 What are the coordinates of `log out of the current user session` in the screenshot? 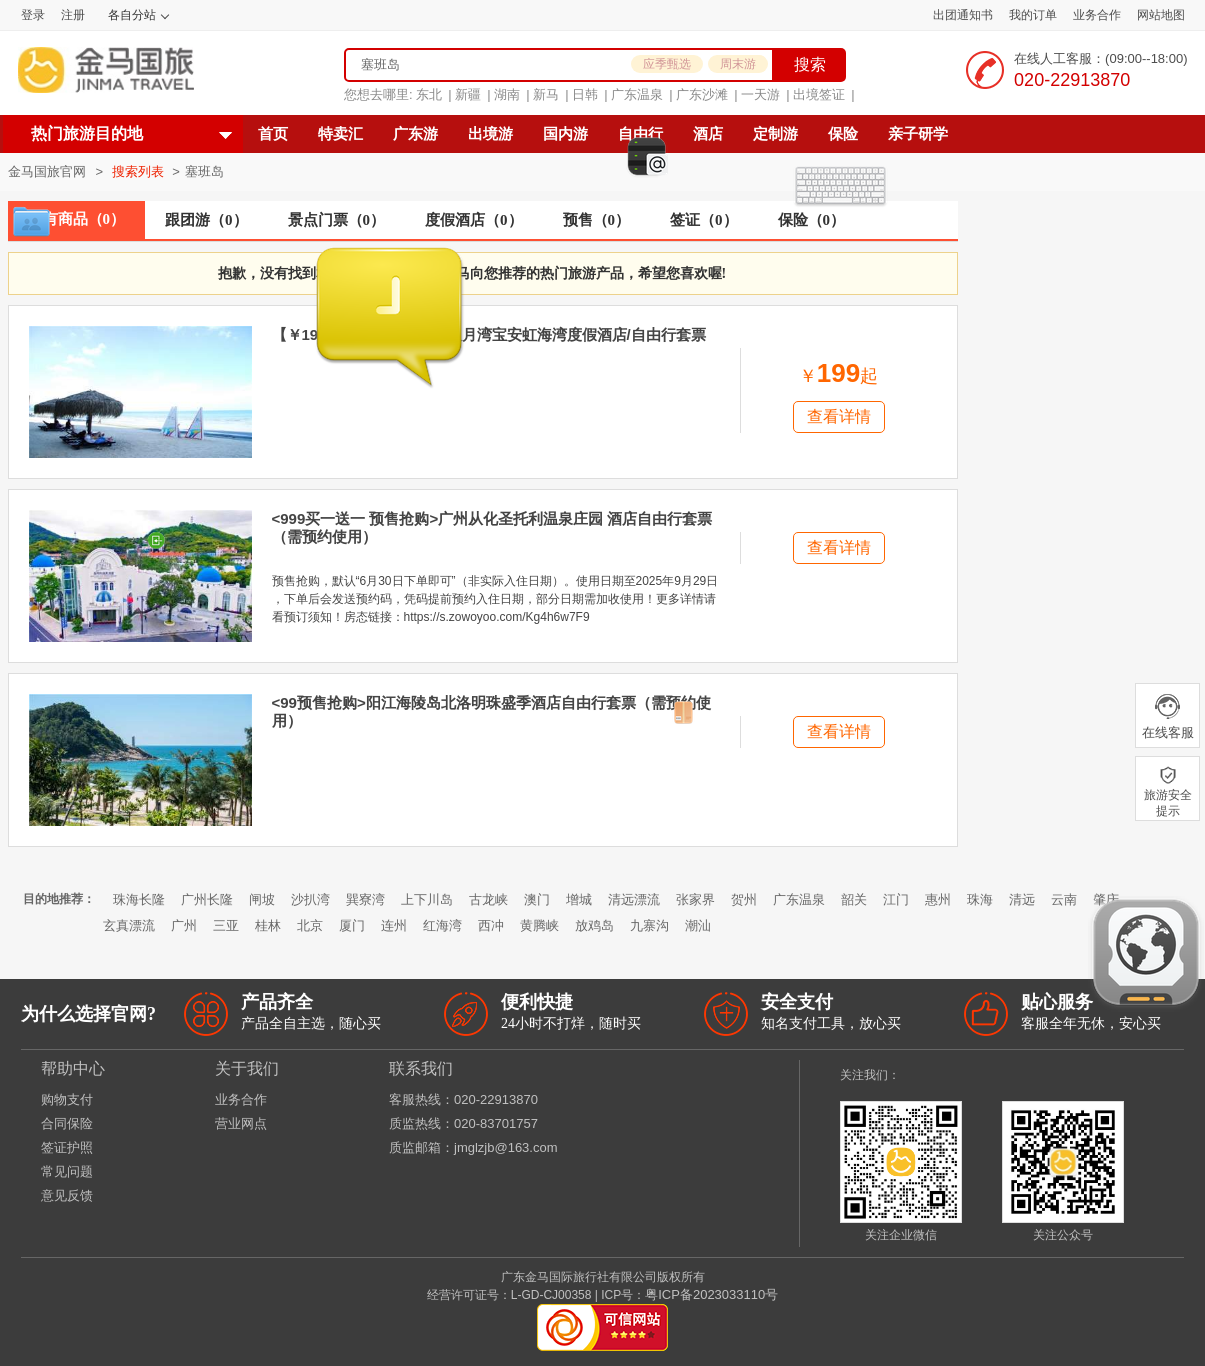 It's located at (156, 540).